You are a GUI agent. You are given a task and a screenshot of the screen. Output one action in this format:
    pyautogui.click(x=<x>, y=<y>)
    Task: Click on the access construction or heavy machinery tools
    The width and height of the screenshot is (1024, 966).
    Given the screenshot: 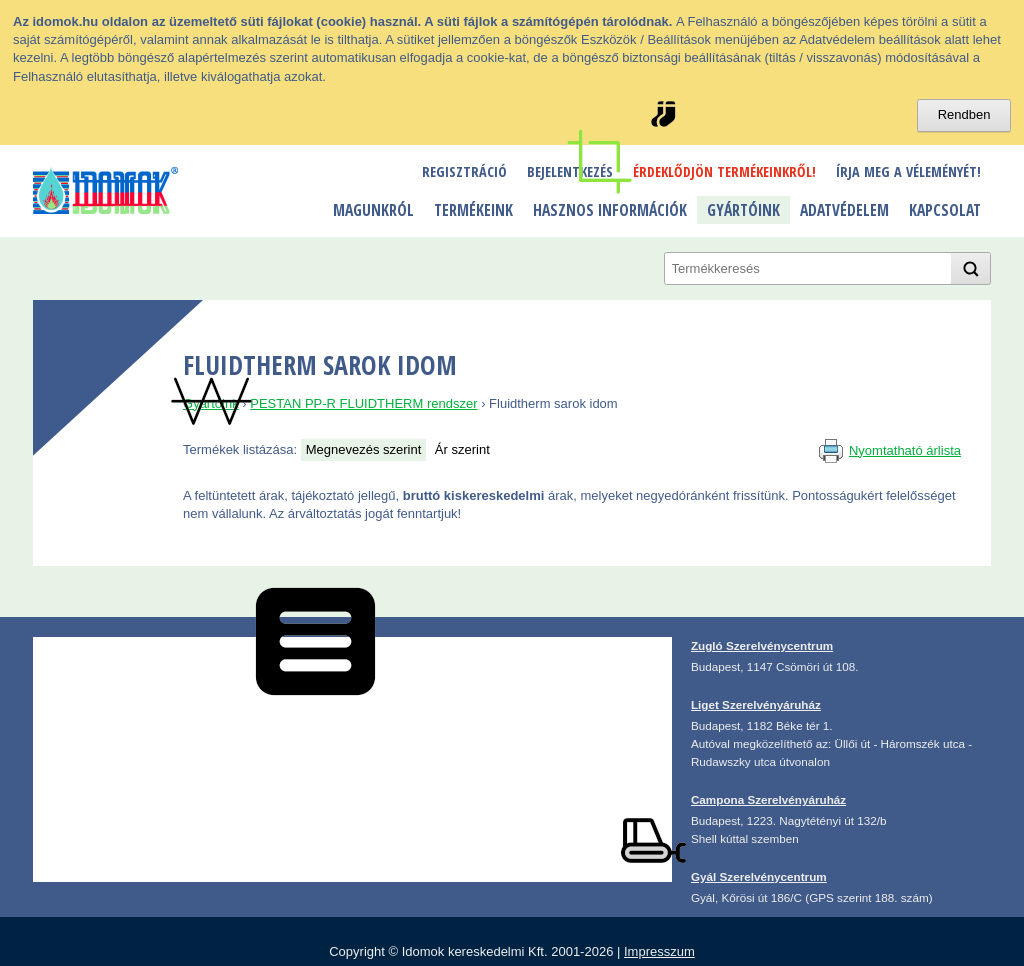 What is the action you would take?
    pyautogui.click(x=653, y=840)
    